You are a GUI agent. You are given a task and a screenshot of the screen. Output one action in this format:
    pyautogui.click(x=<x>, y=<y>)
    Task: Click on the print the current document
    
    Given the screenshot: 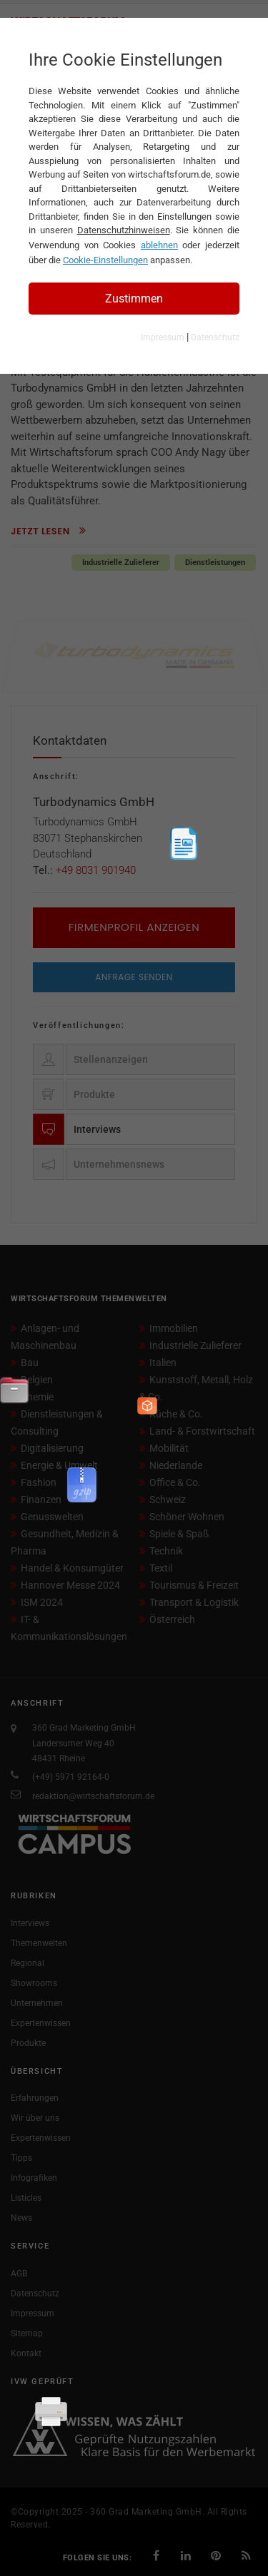 What is the action you would take?
    pyautogui.click(x=51, y=2411)
    